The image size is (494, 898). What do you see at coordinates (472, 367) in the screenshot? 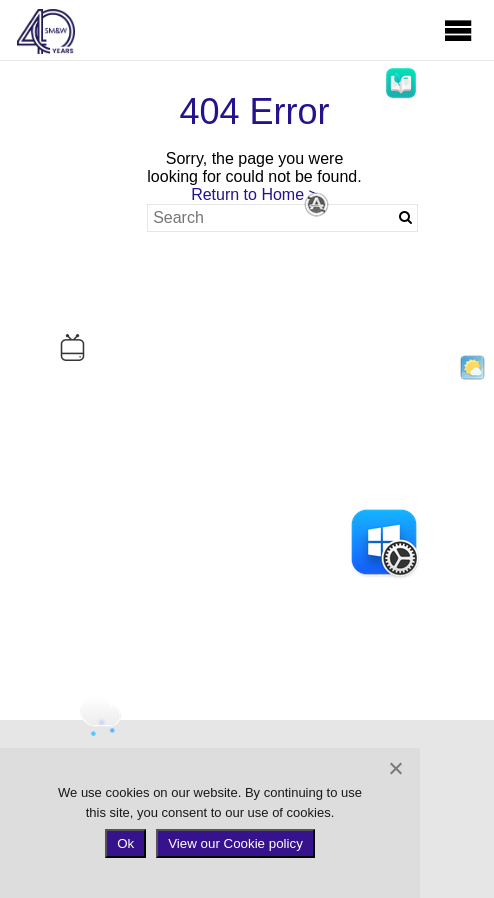
I see `open the weather app` at bounding box center [472, 367].